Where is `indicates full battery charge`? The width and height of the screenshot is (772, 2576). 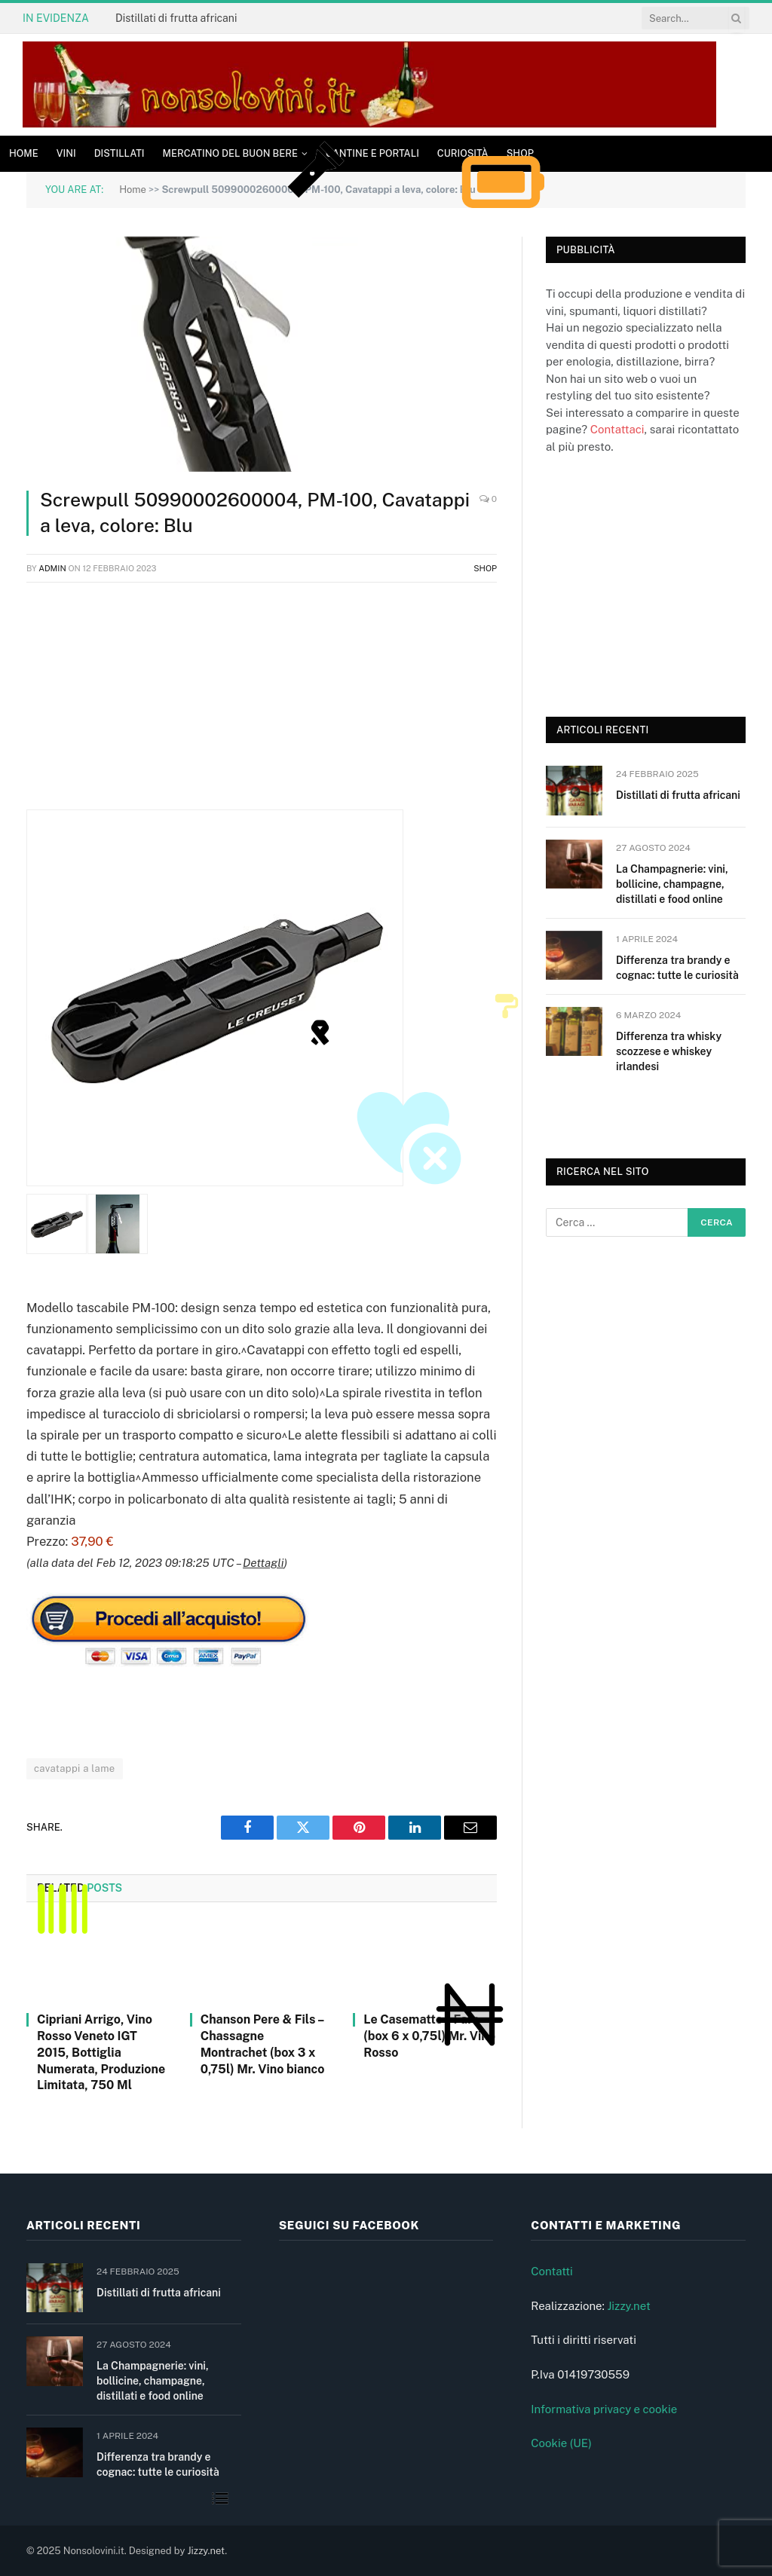
indicates full battery charge is located at coordinates (501, 182).